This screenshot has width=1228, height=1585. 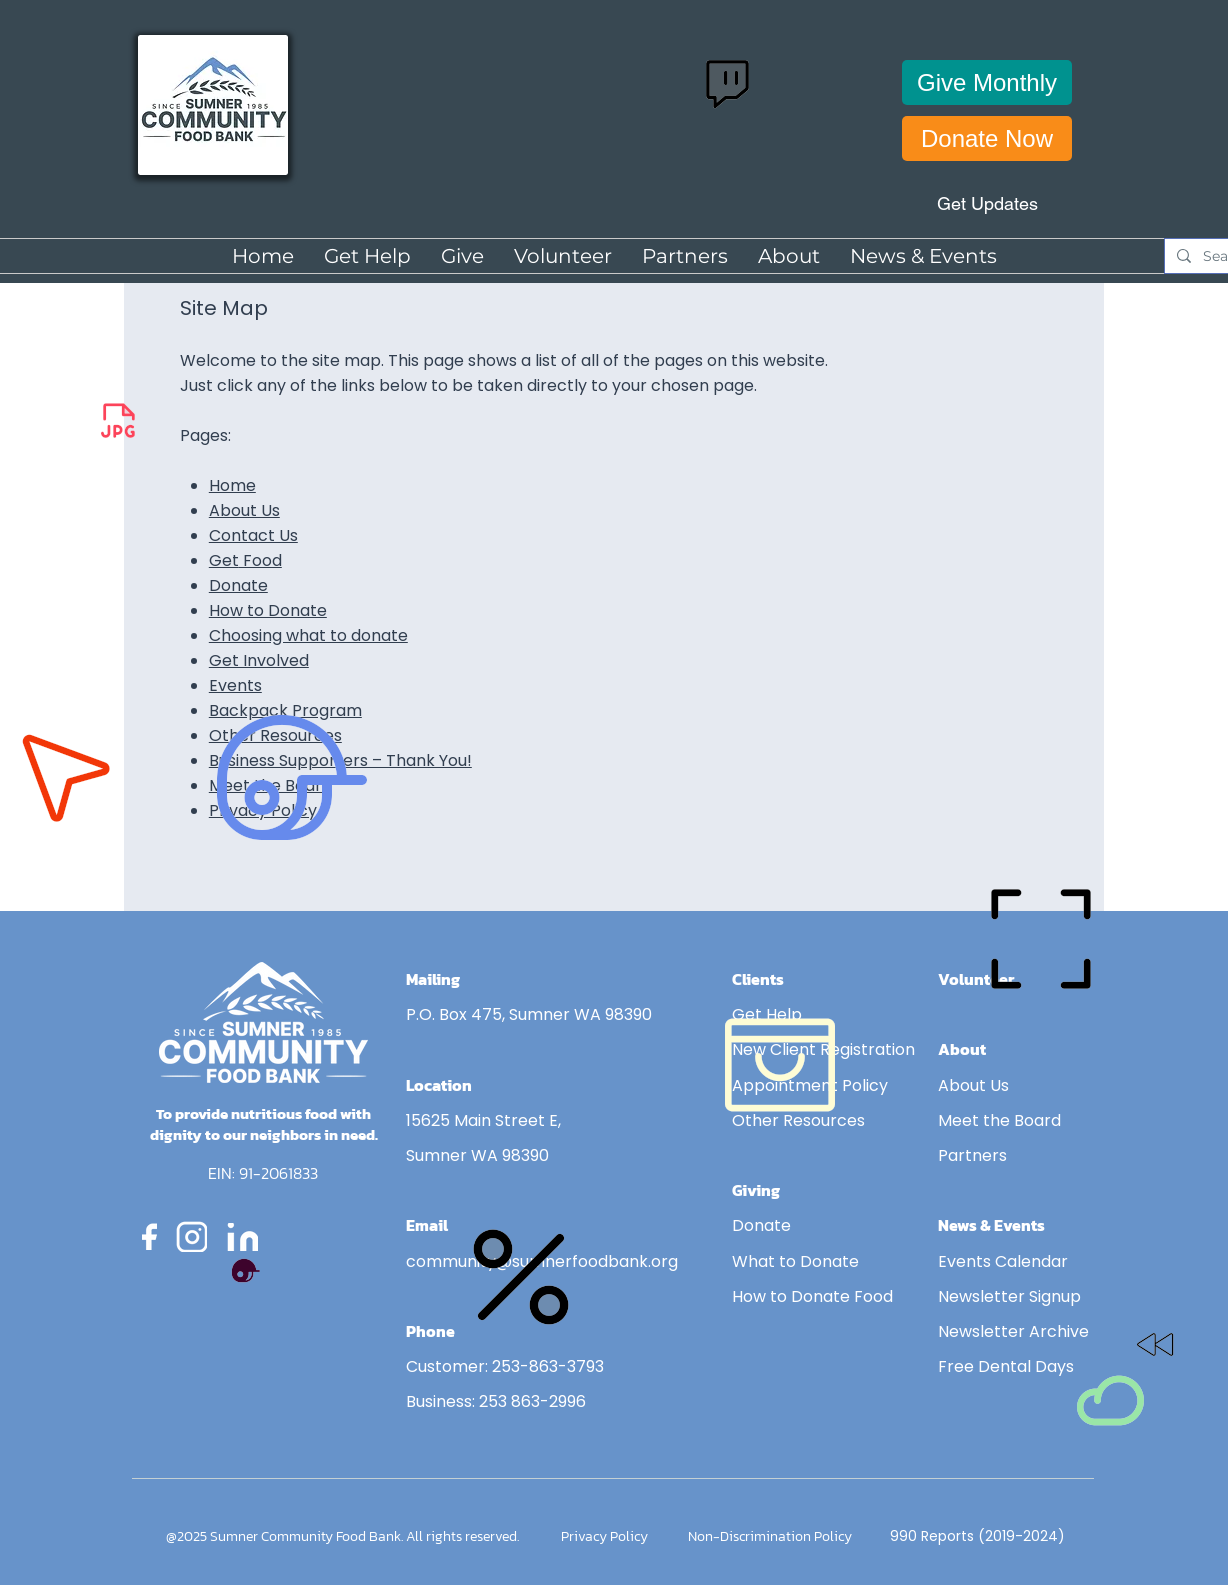 I want to click on rewind or skip backward in media playback, so click(x=1156, y=1344).